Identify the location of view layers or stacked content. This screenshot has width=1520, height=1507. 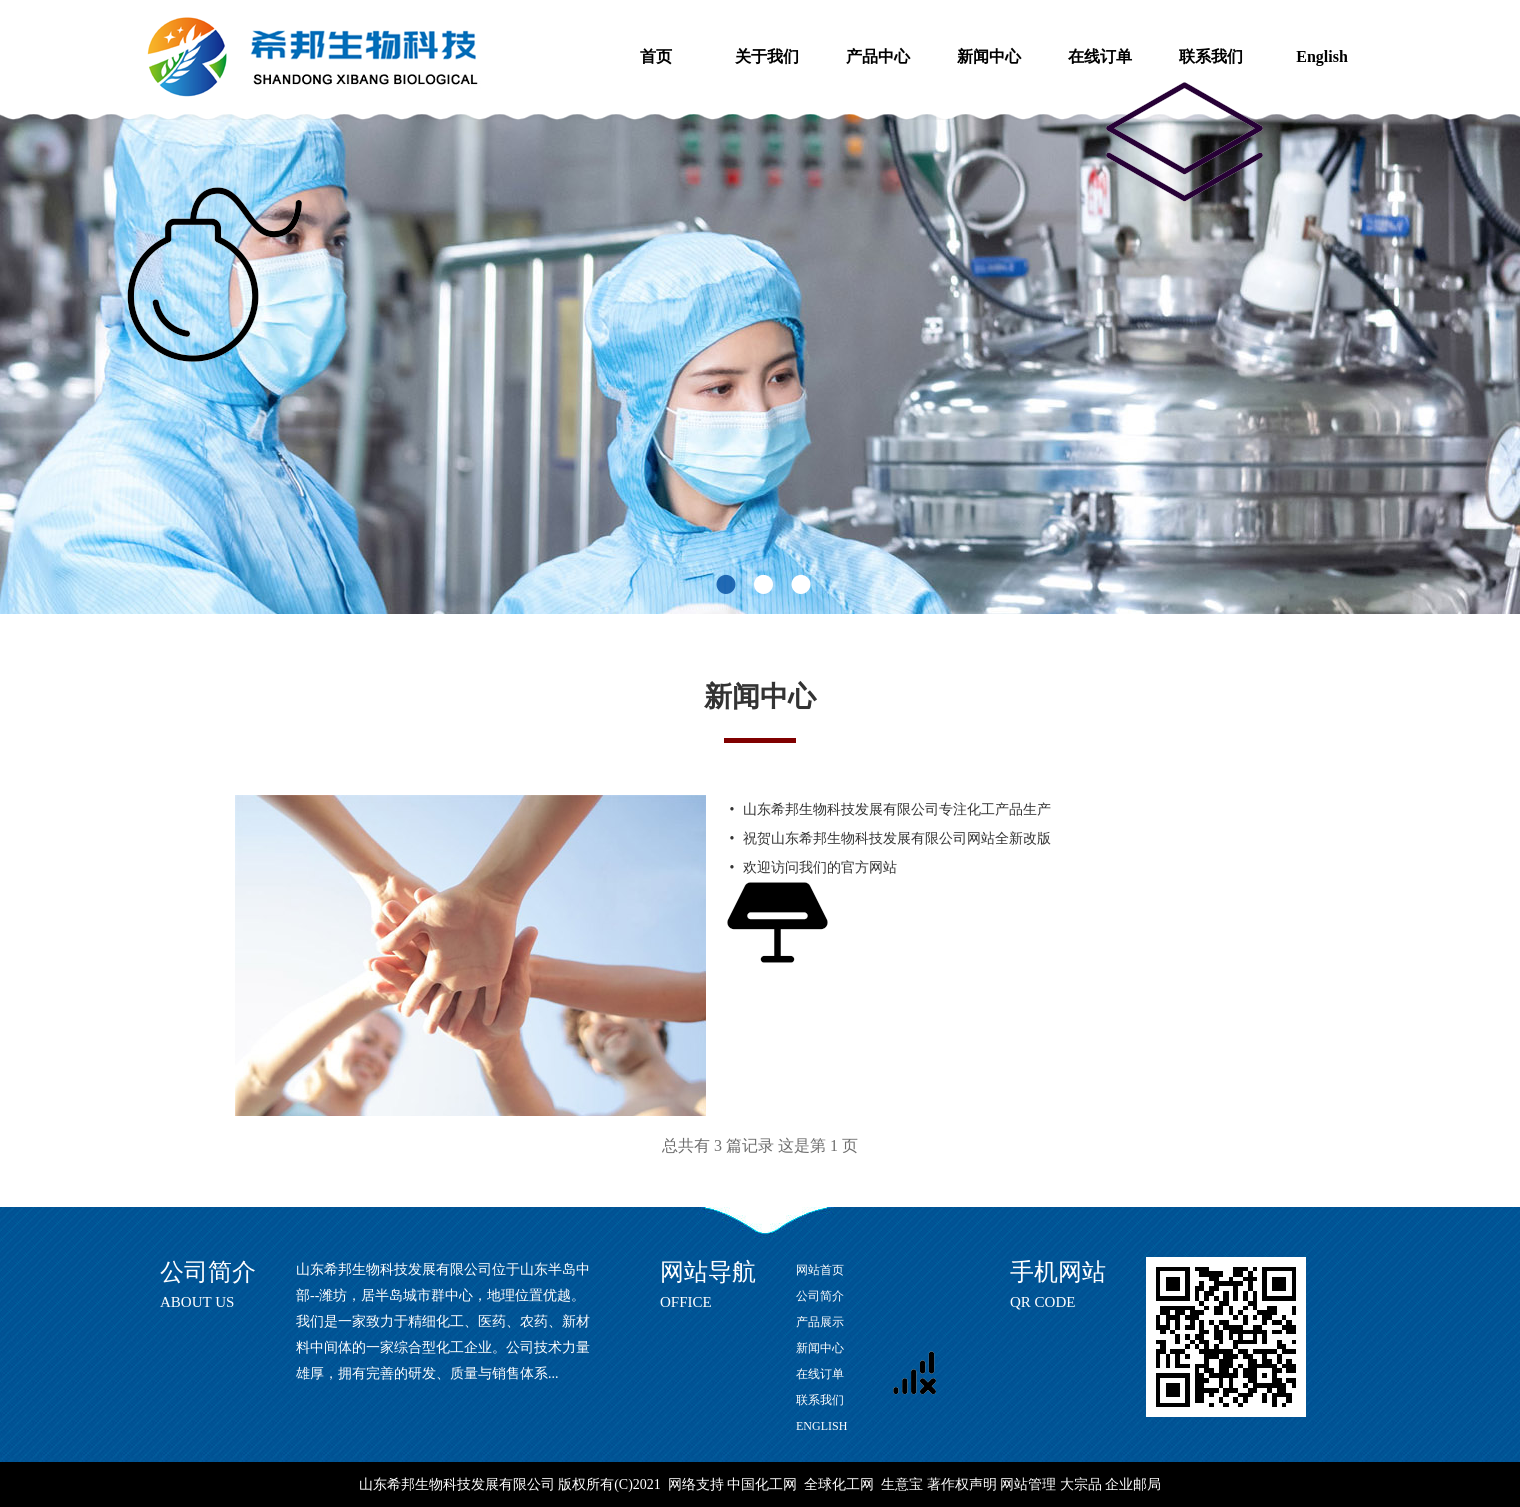
(1184, 144).